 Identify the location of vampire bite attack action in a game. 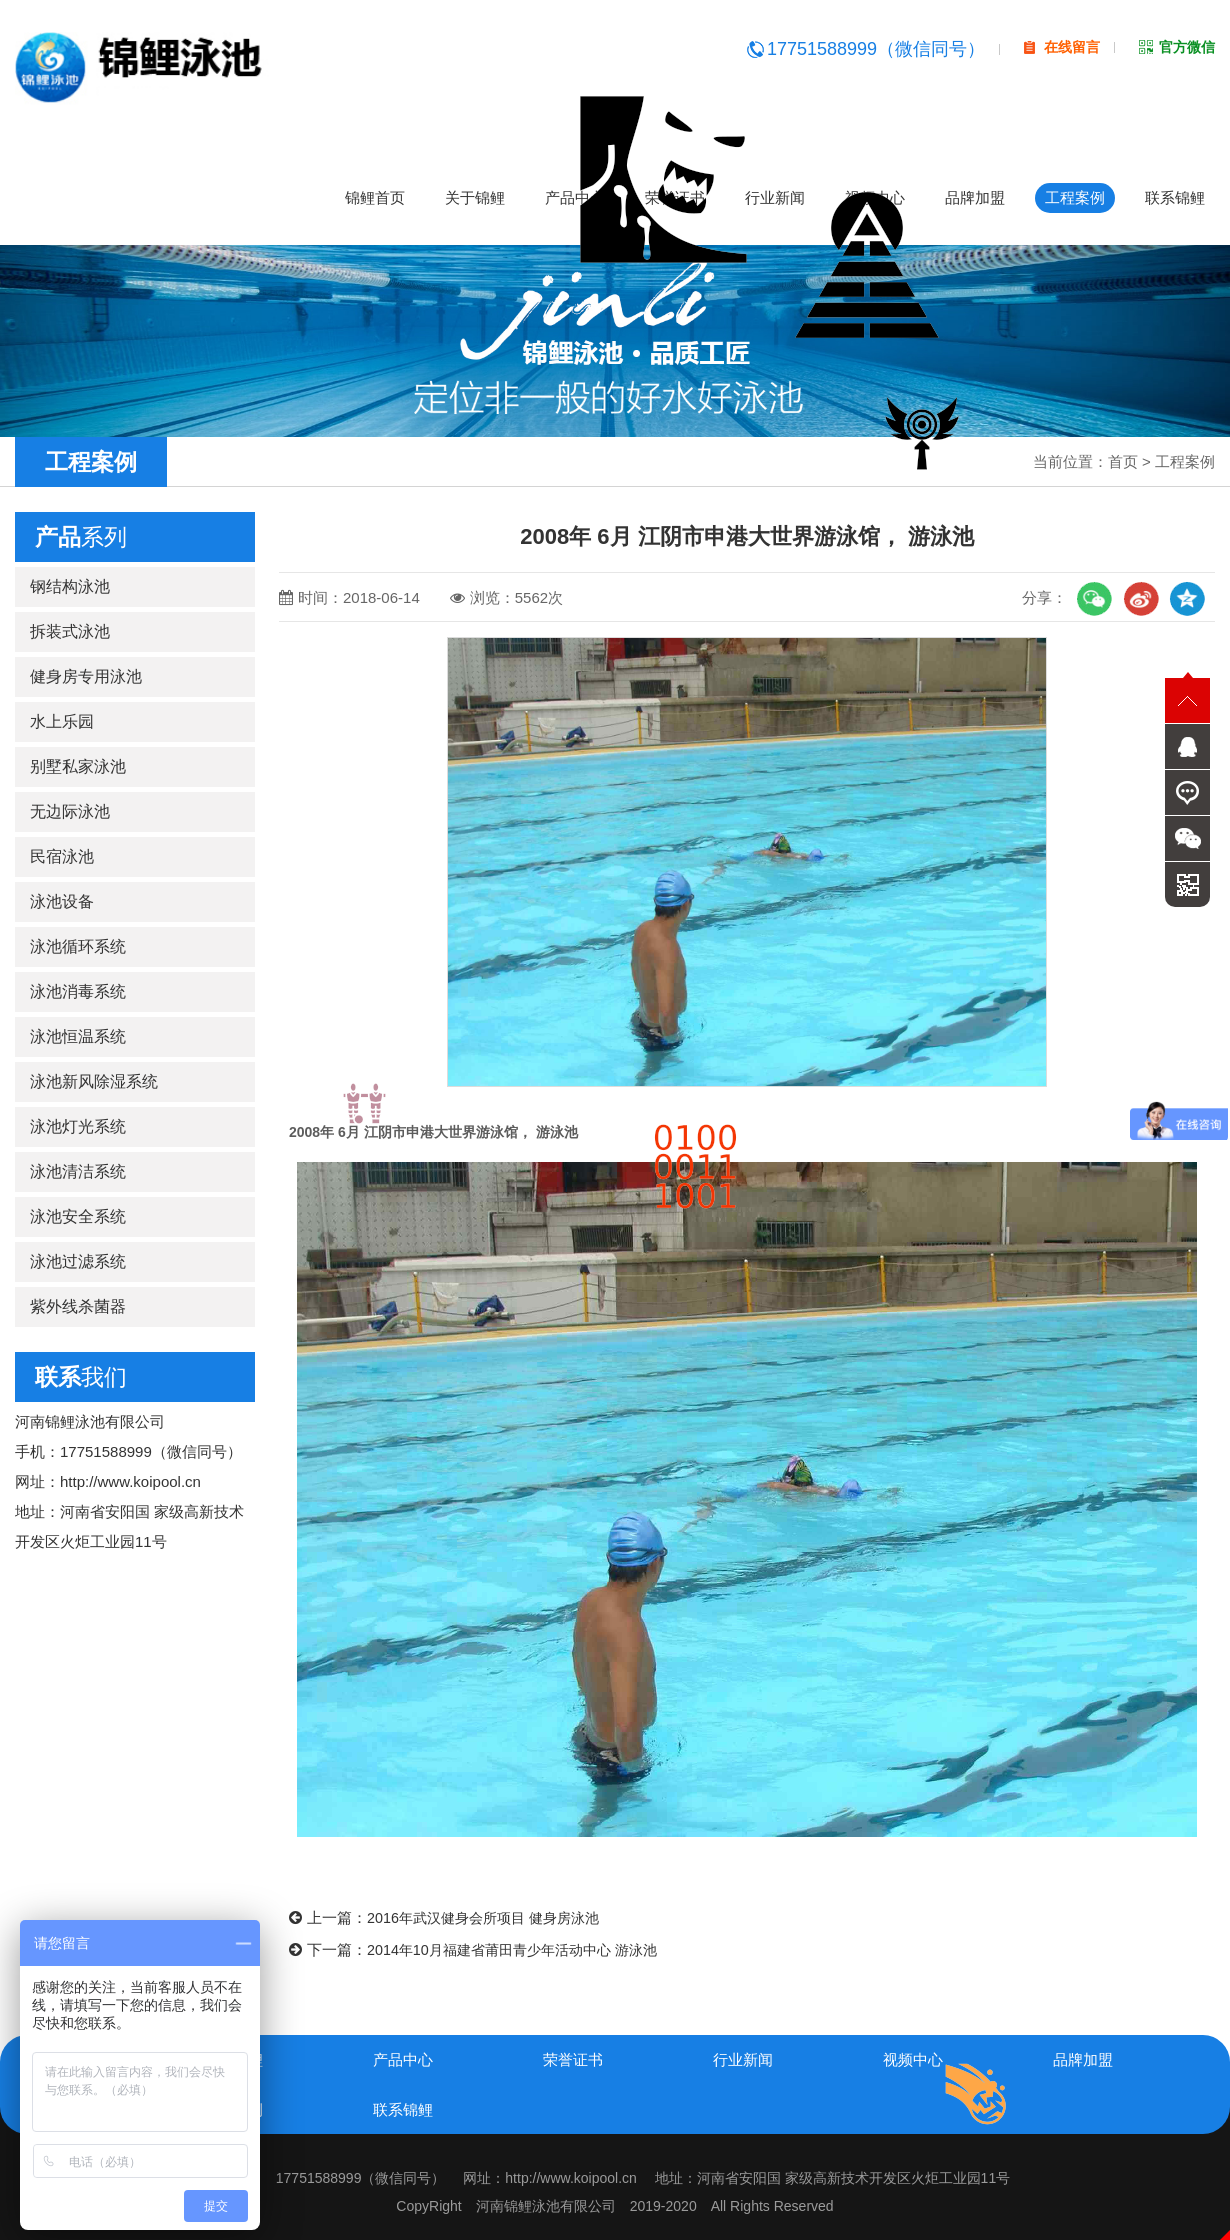
(663, 179).